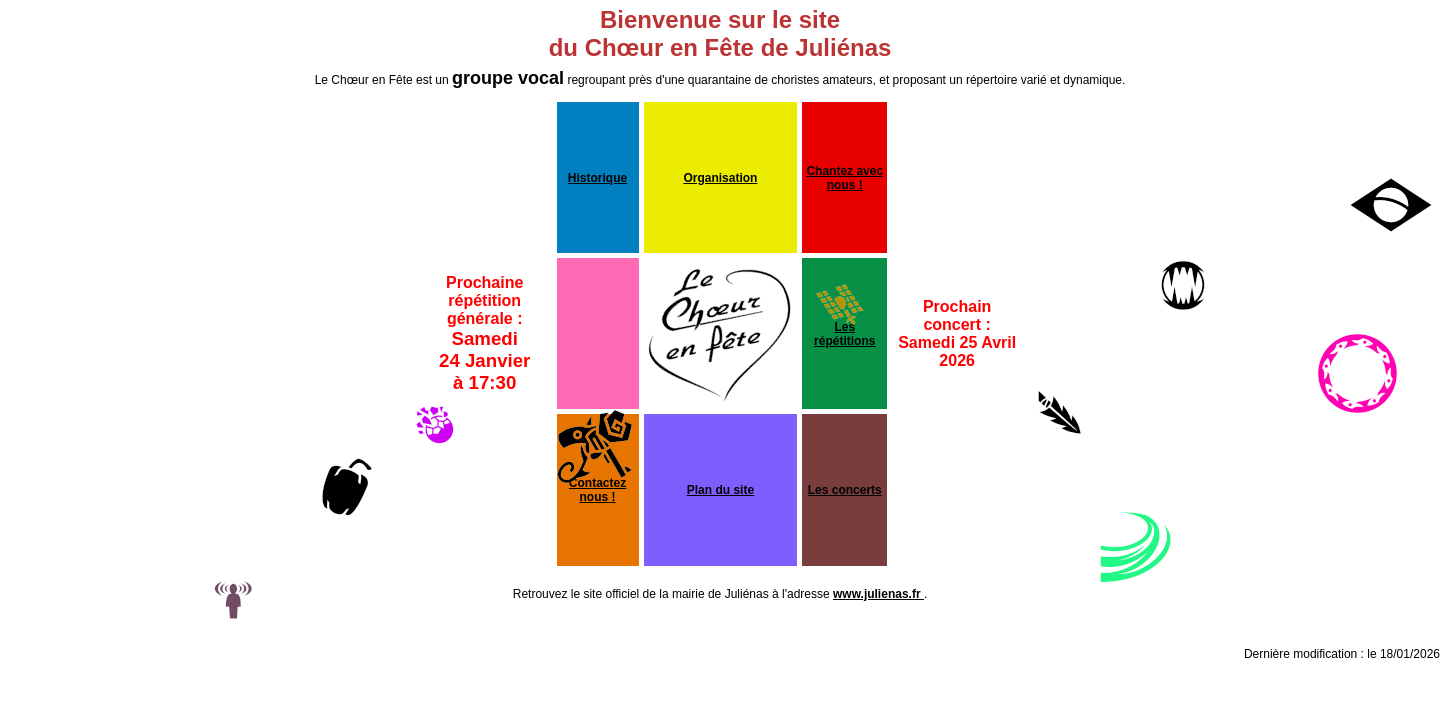  Describe the element at coordinates (1135, 547) in the screenshot. I see `indicates a wind or air-based attack ability` at that location.